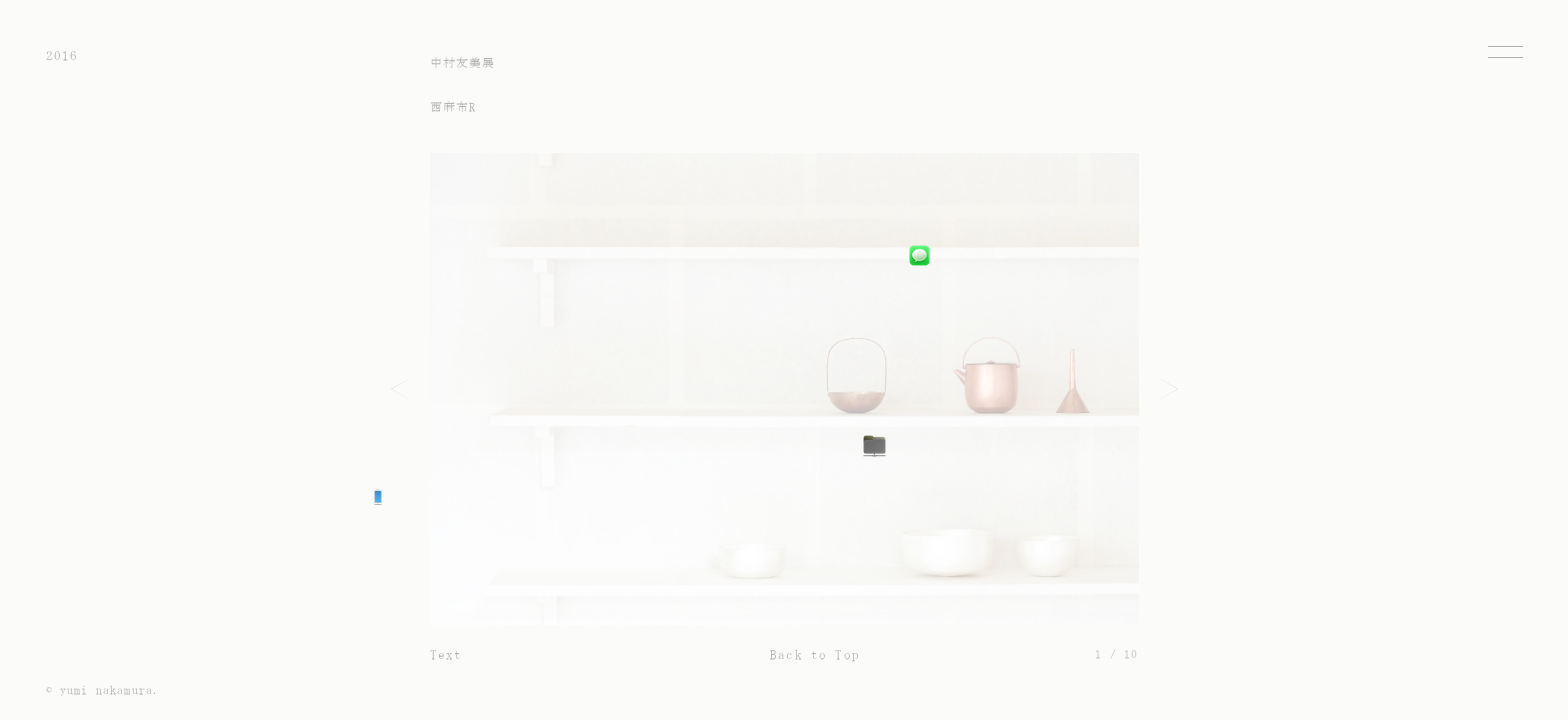 The width and height of the screenshot is (1568, 720). I want to click on access a remote or network folder, so click(874, 445).